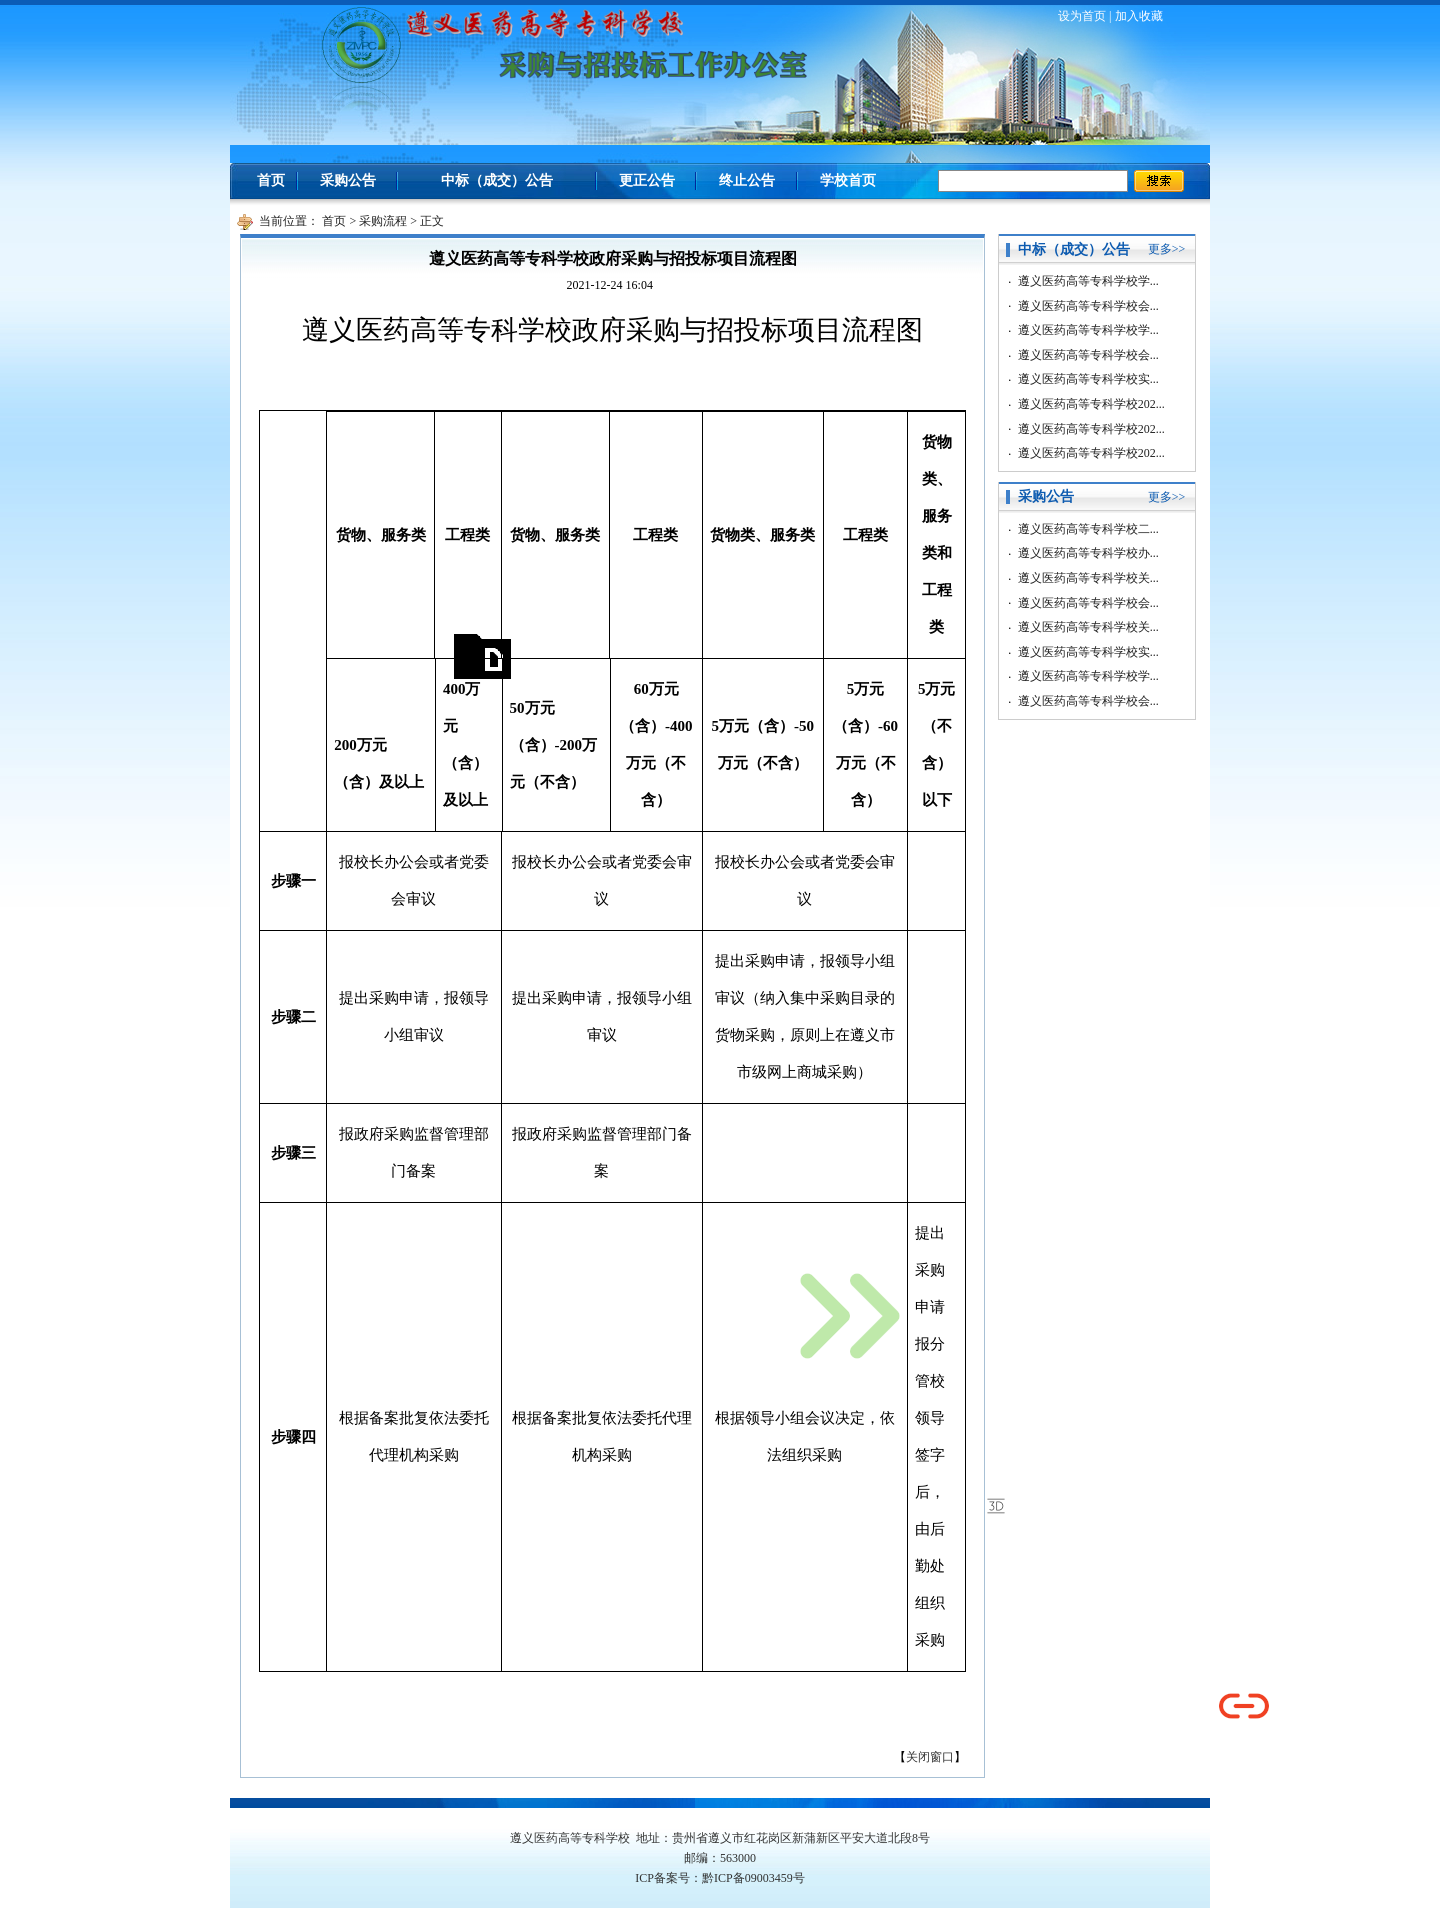 This screenshot has width=1440, height=1908. I want to click on copy or share a link, so click(1244, 1706).